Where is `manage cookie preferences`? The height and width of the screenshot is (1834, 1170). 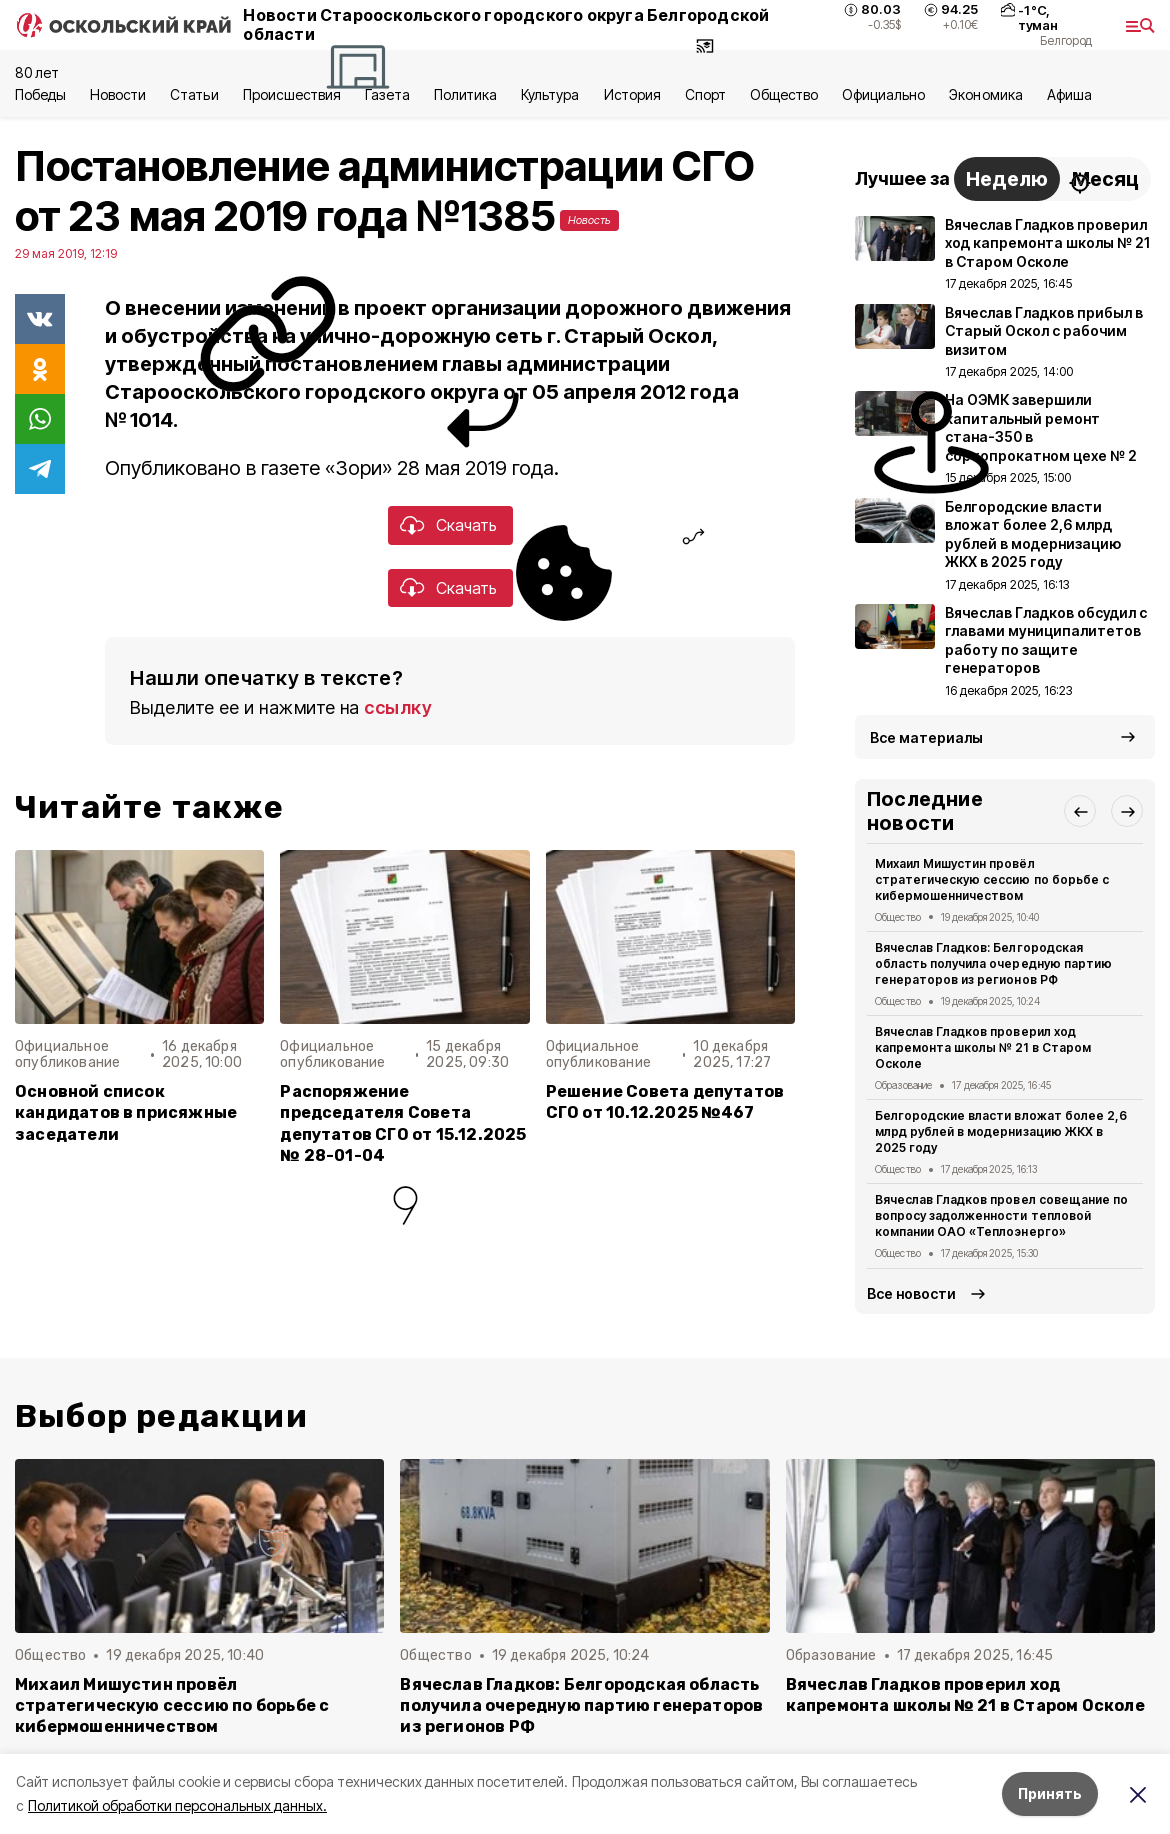
manage cookie preferences is located at coordinates (564, 573).